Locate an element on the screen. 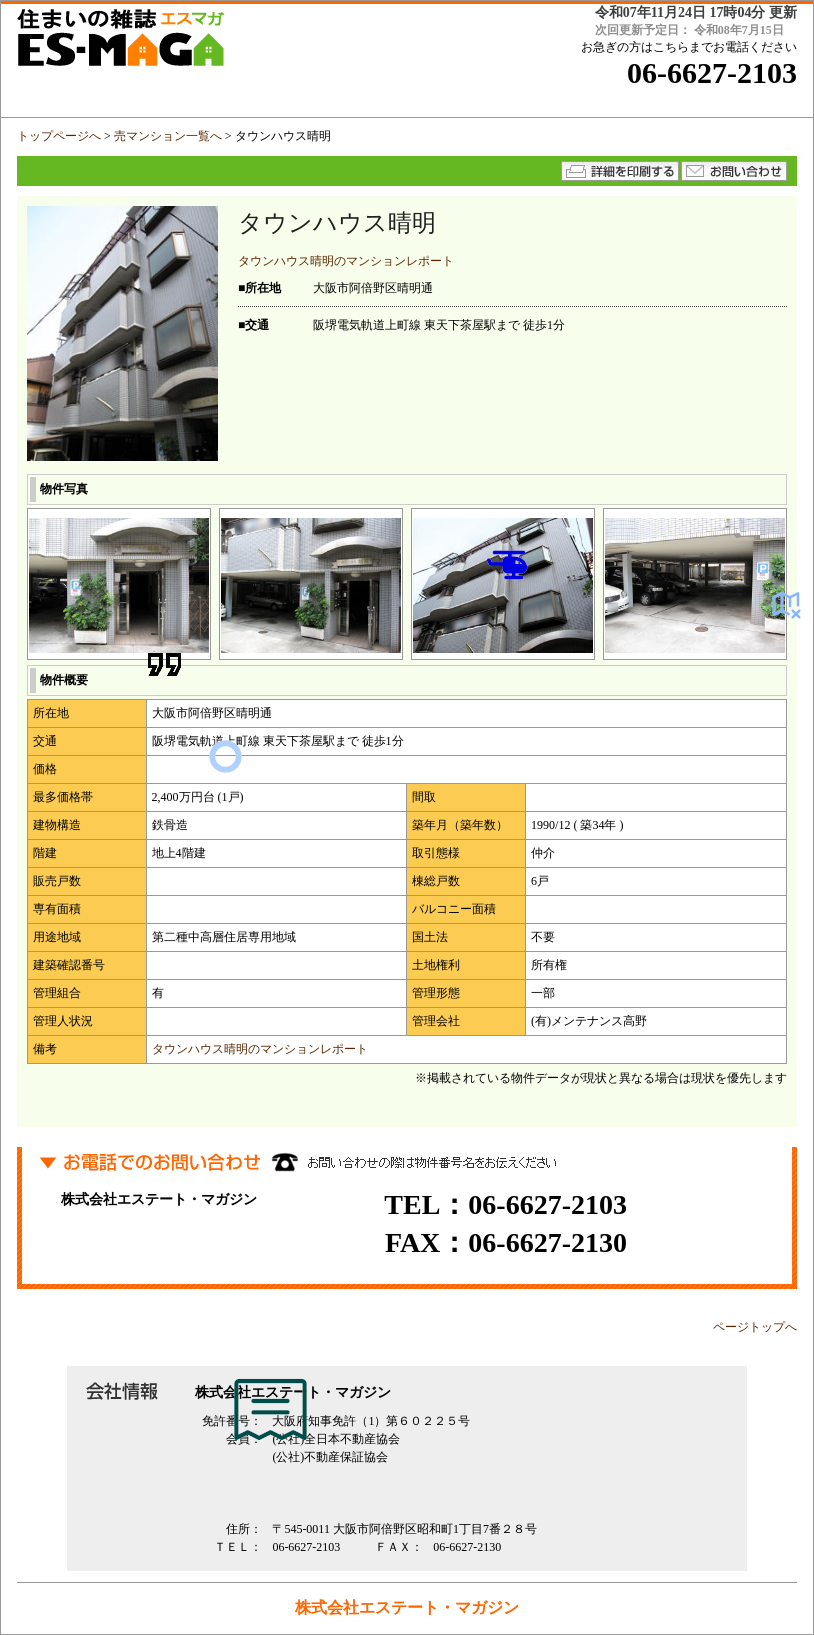 This screenshot has width=814, height=1635. view purchase receipt or transaction history is located at coordinates (270, 1409).